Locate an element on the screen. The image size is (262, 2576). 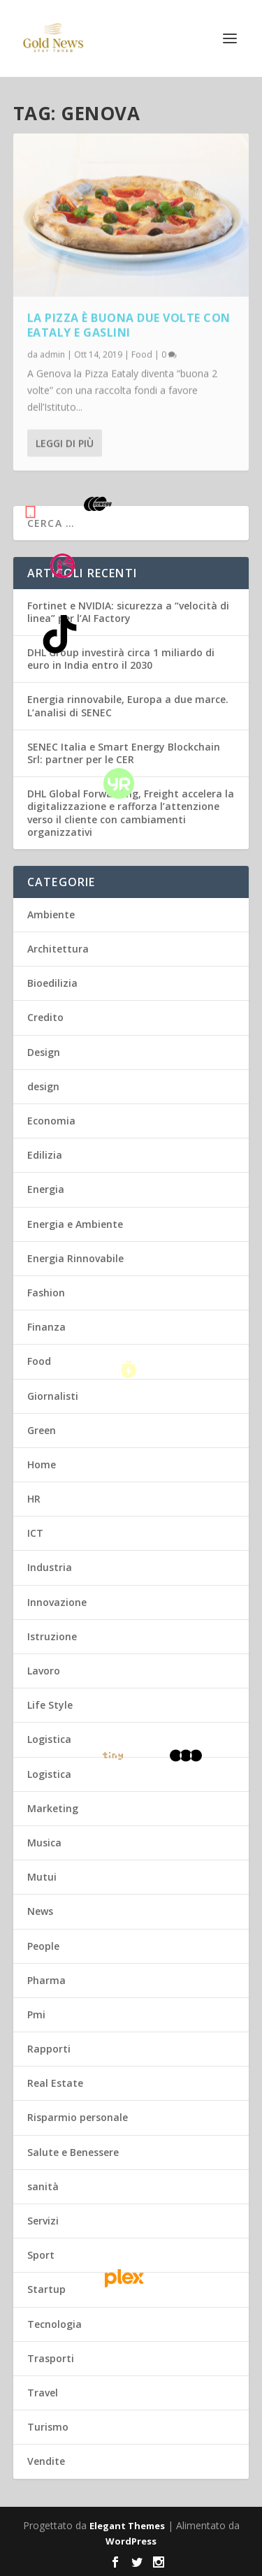
open the Yr weather app is located at coordinates (119, 783).